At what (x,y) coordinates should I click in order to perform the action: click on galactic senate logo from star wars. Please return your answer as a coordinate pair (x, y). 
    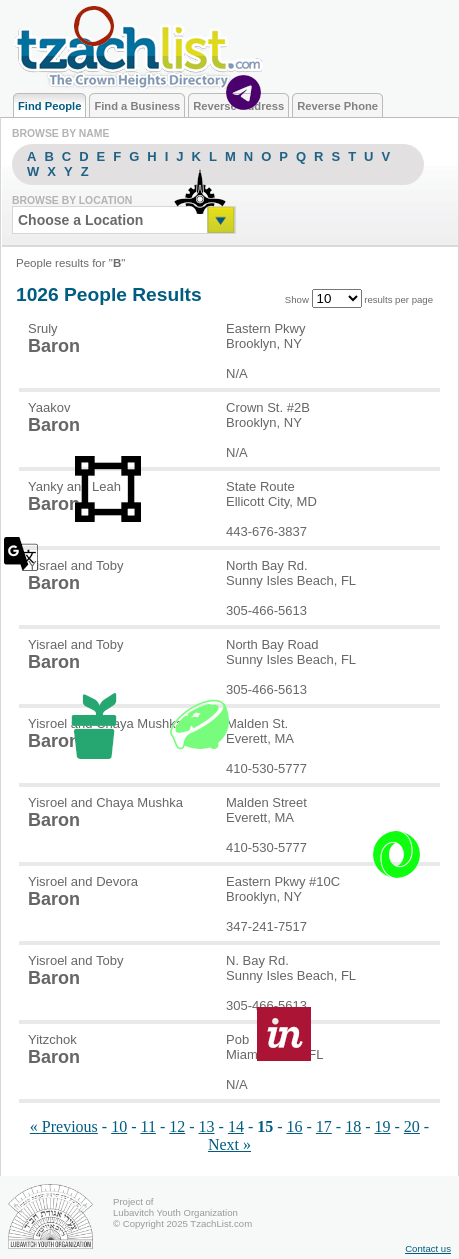
    Looking at the image, I should click on (200, 192).